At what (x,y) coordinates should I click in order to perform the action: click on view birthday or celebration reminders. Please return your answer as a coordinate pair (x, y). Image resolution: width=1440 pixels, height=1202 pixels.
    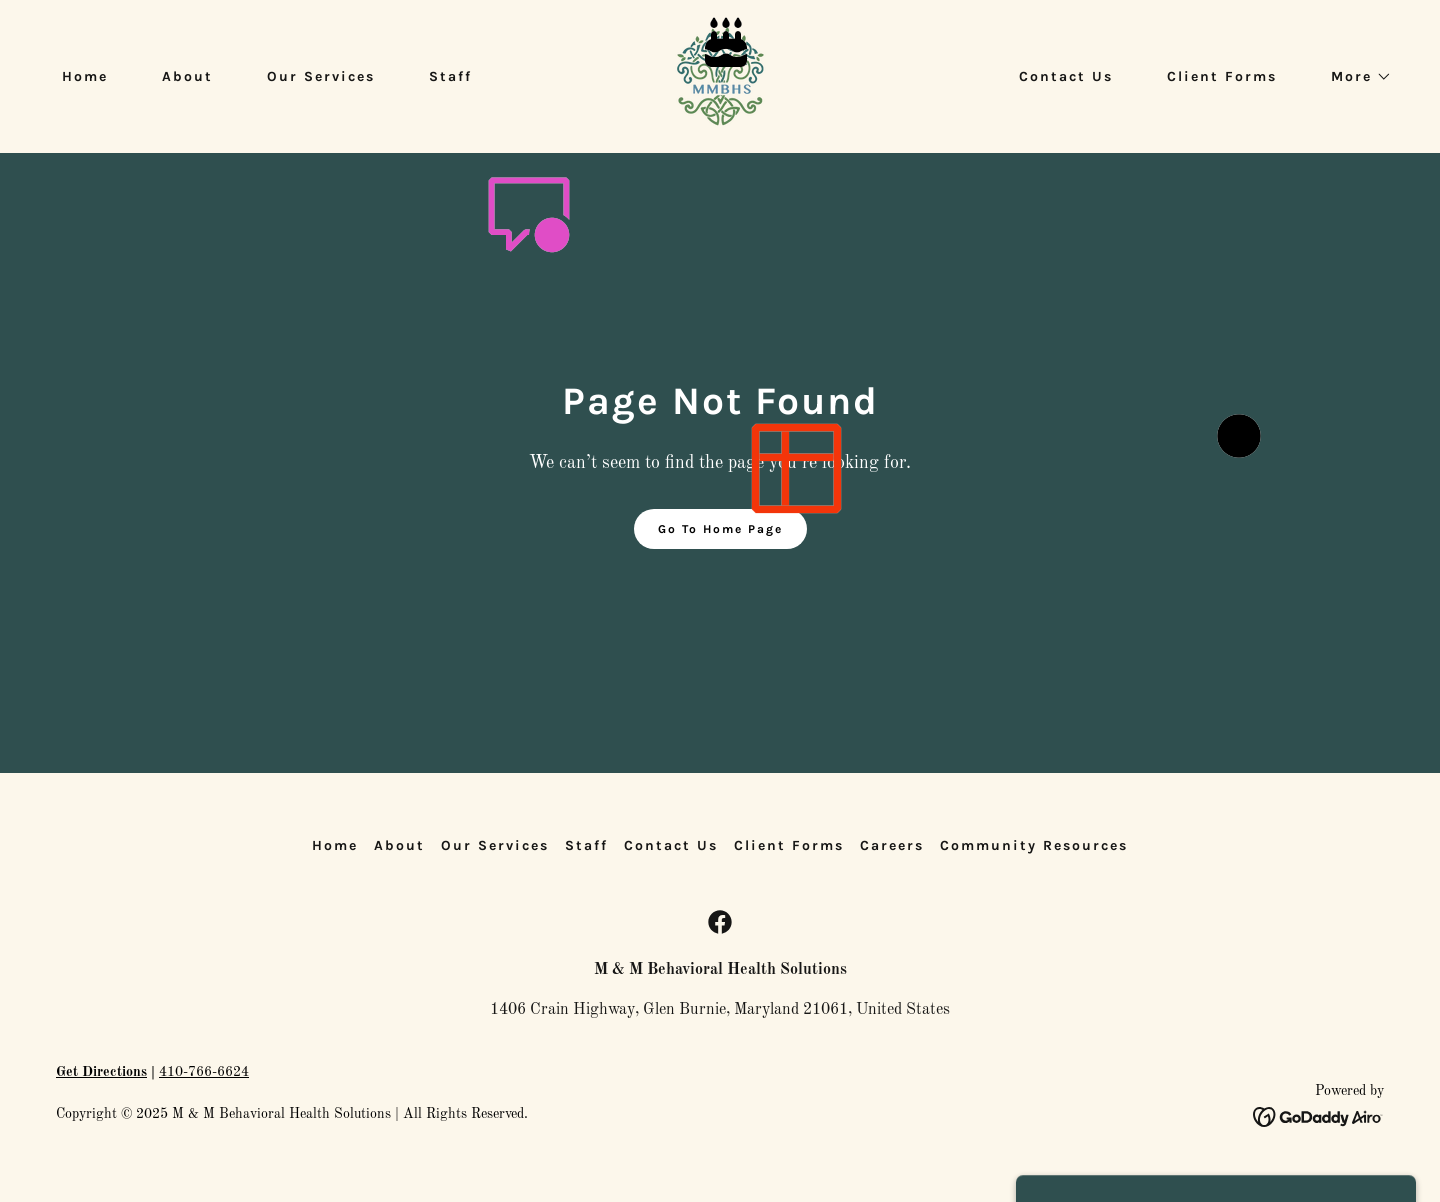
    Looking at the image, I should click on (726, 43).